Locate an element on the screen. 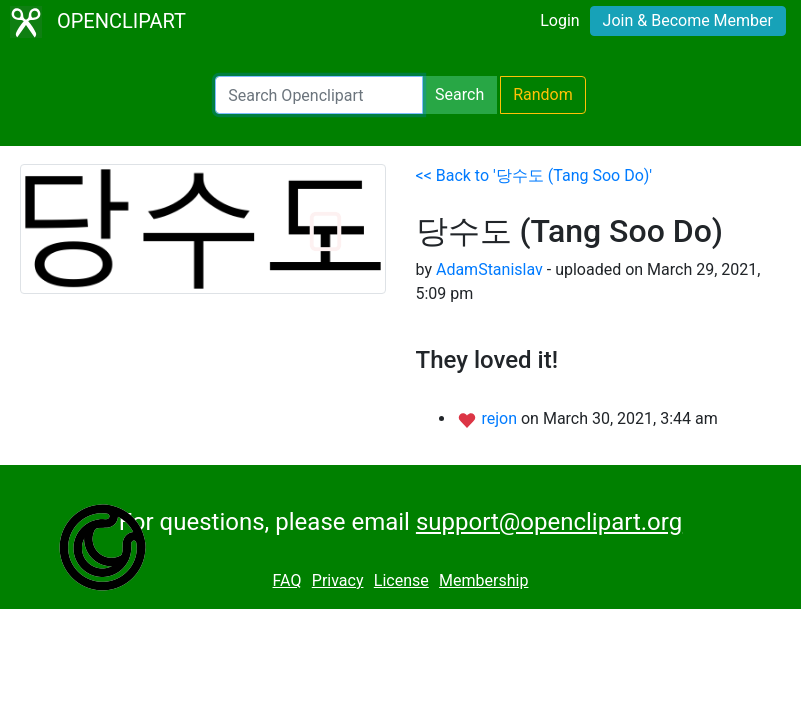 The height and width of the screenshot is (720, 801). represents a vertical card or panel layout is located at coordinates (325, 231).